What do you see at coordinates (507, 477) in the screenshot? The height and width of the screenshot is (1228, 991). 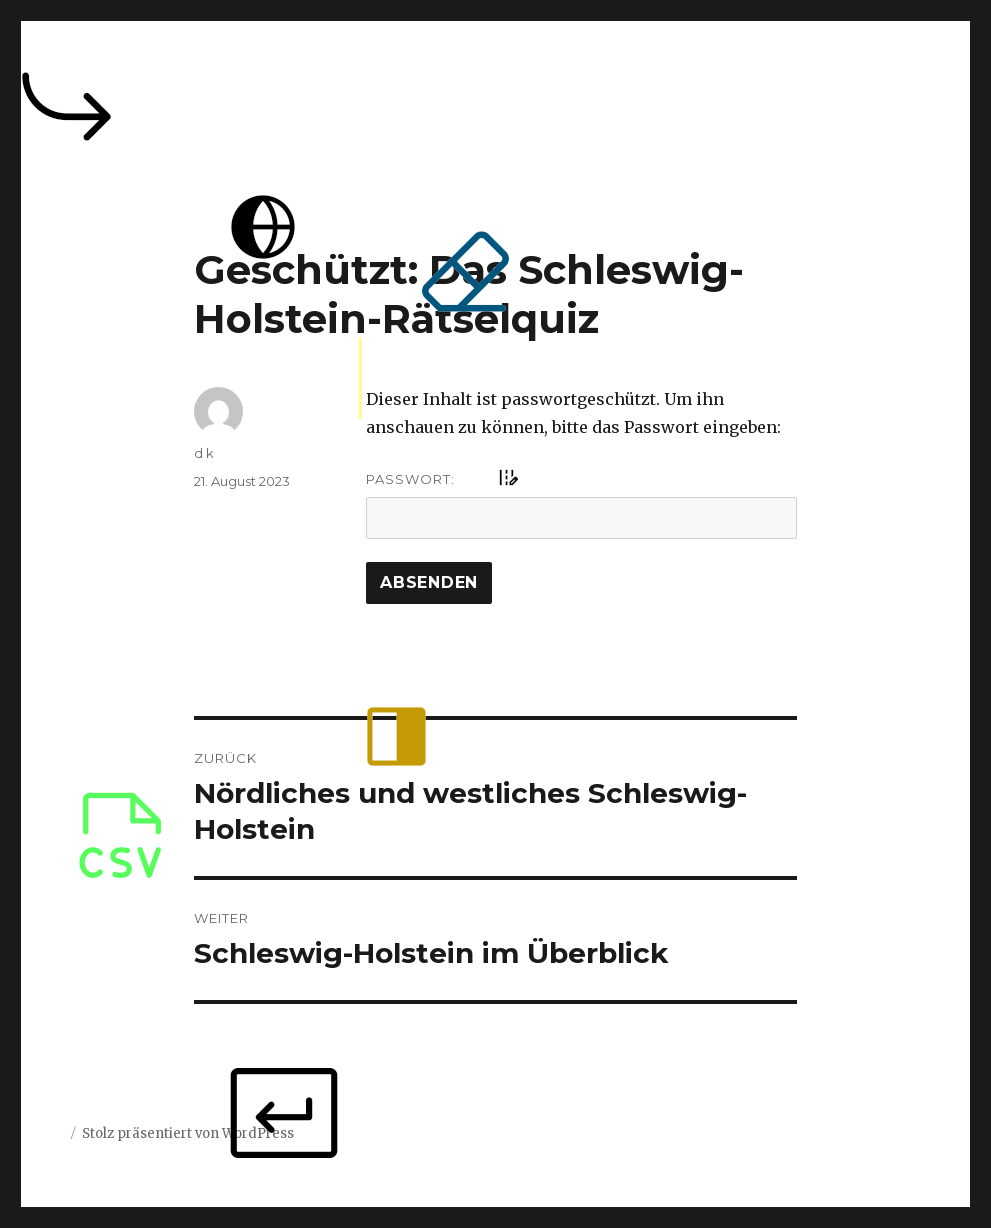 I see `edit road or route details` at bounding box center [507, 477].